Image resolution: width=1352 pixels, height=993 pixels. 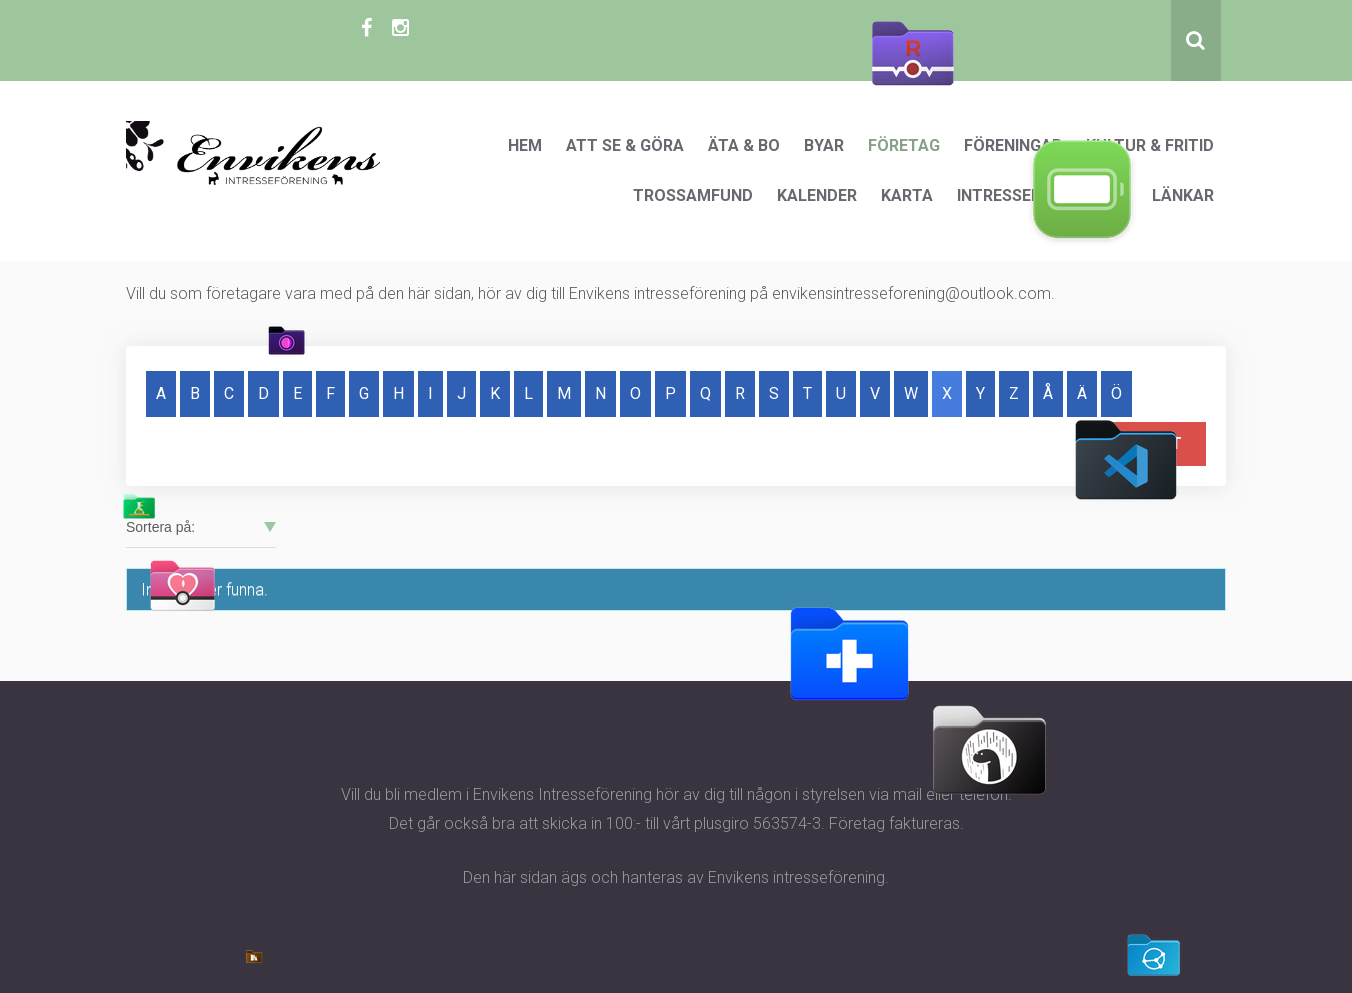 What do you see at coordinates (139, 507) in the screenshot?
I see `open chemistry course materials folder` at bounding box center [139, 507].